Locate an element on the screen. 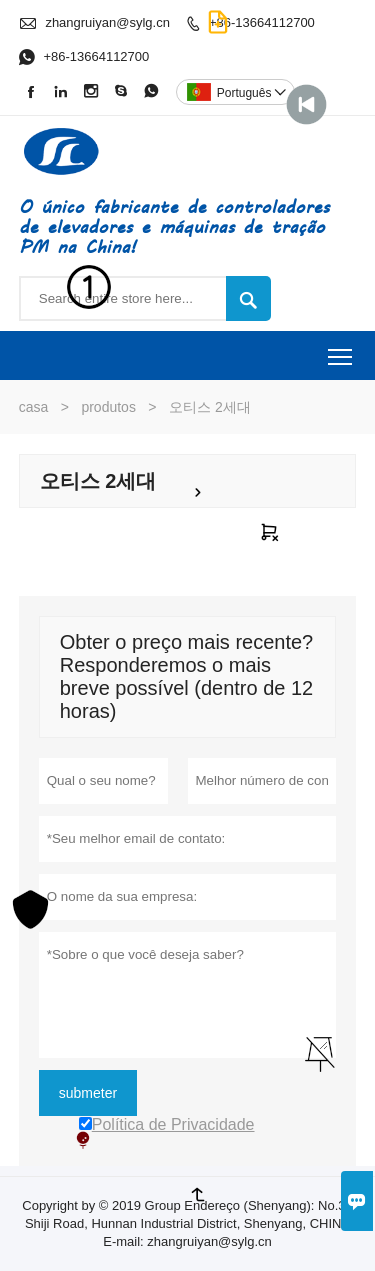 This screenshot has width=375, height=1271. access security settings is located at coordinates (30, 909).